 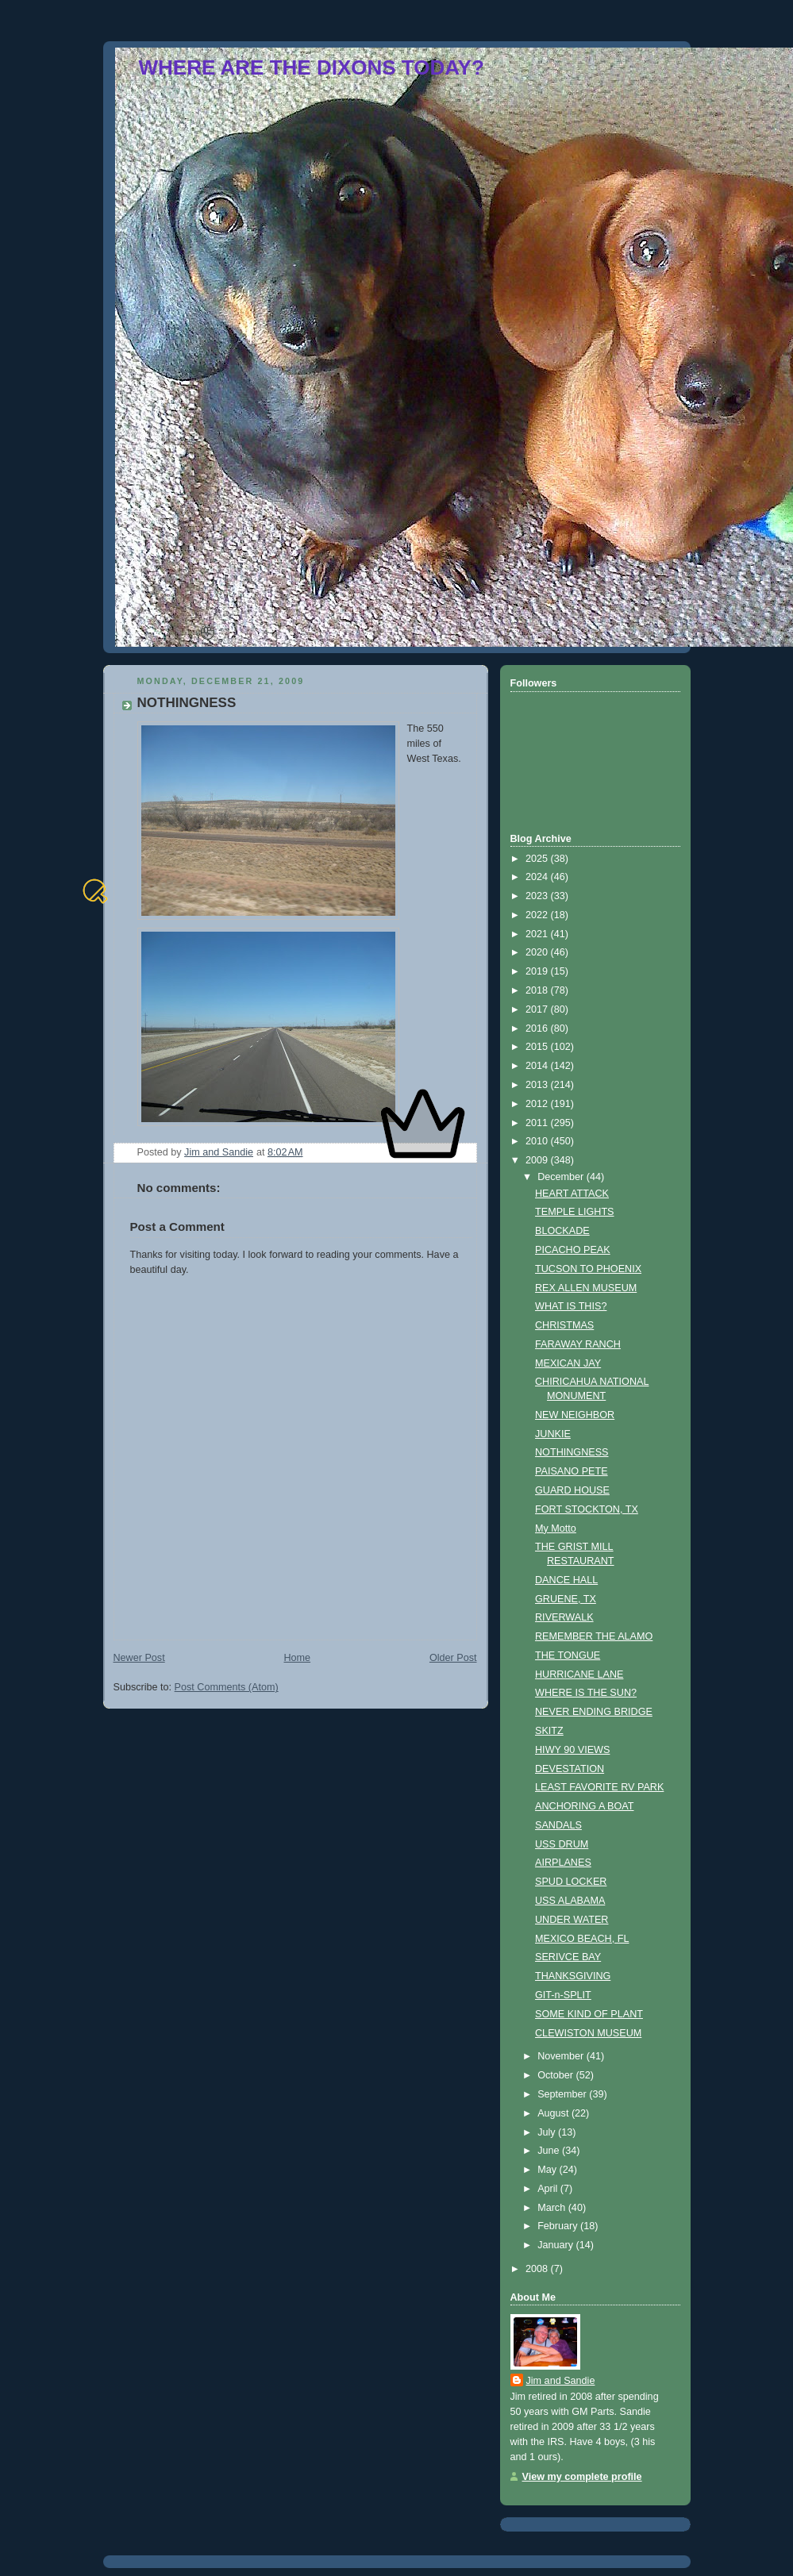 I want to click on indicates premium or pro membership status, so click(x=422, y=1128).